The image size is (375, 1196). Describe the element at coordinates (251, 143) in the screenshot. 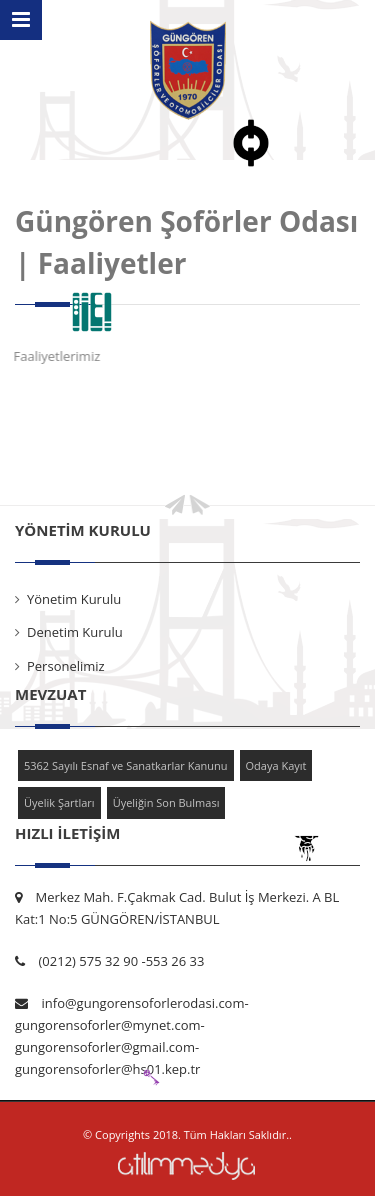

I see `select laser gun weapon in game` at that location.